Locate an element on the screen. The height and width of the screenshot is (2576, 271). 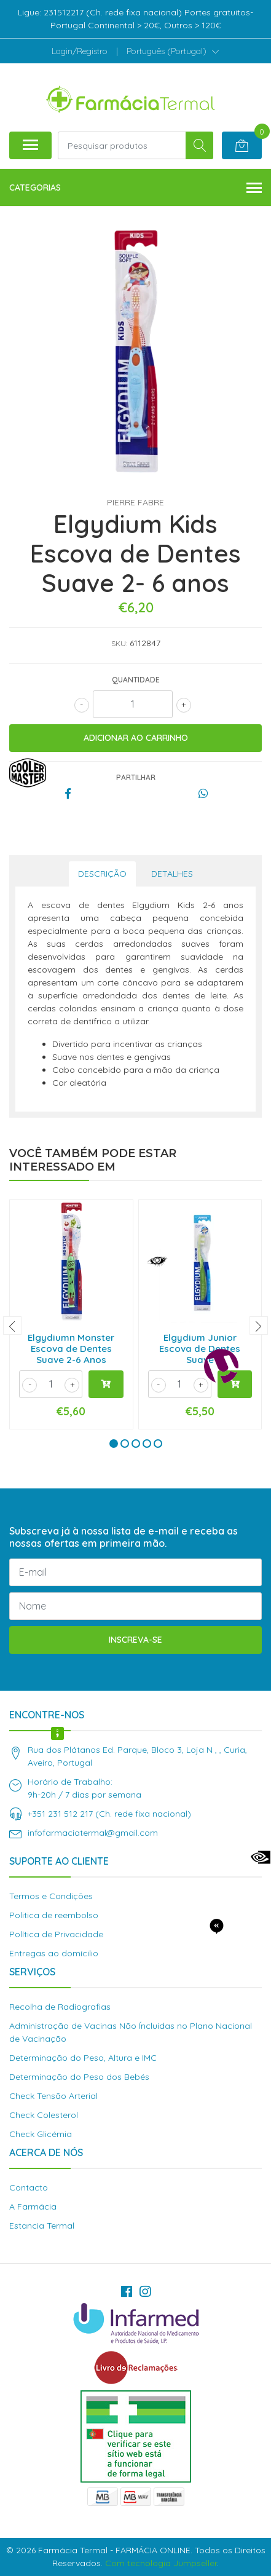
nvidia brand logo is located at coordinates (261, 1857).